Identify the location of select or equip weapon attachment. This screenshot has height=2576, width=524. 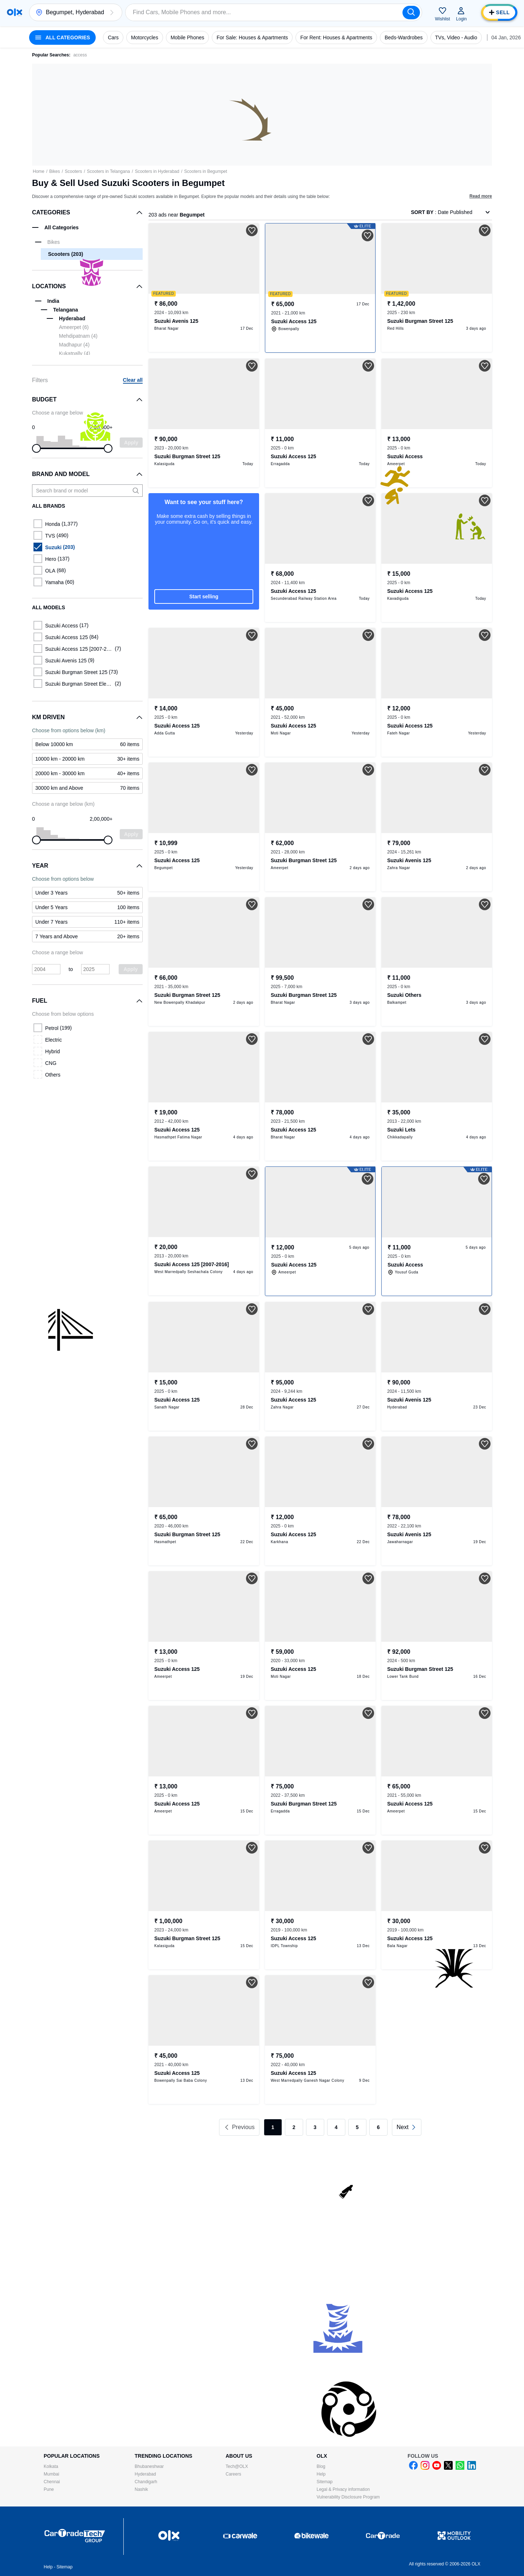
(346, 2192).